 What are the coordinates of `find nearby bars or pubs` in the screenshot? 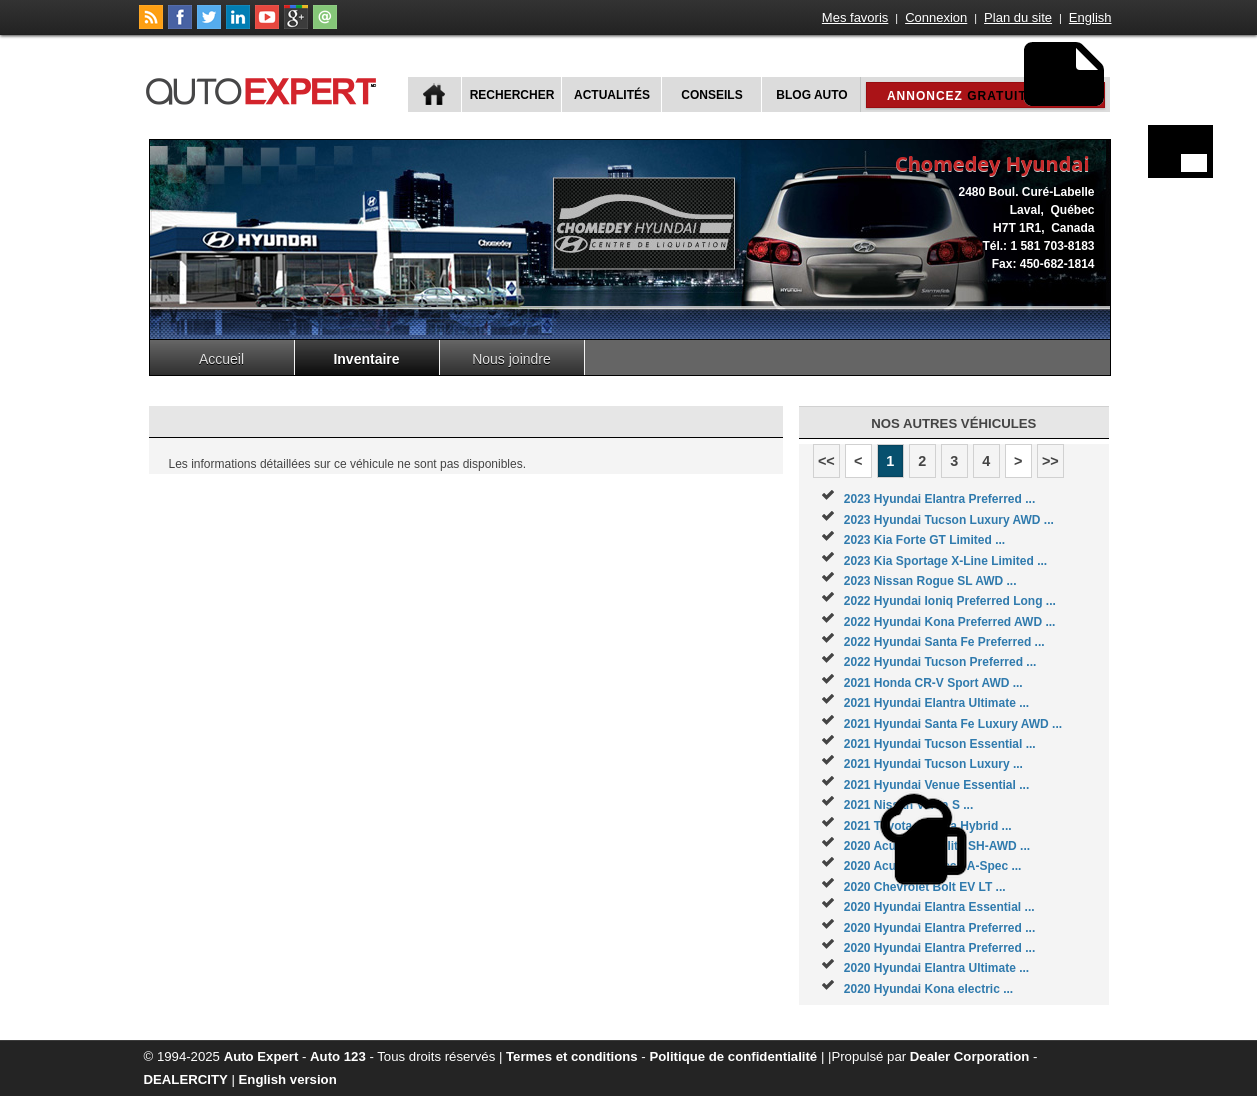 It's located at (923, 841).